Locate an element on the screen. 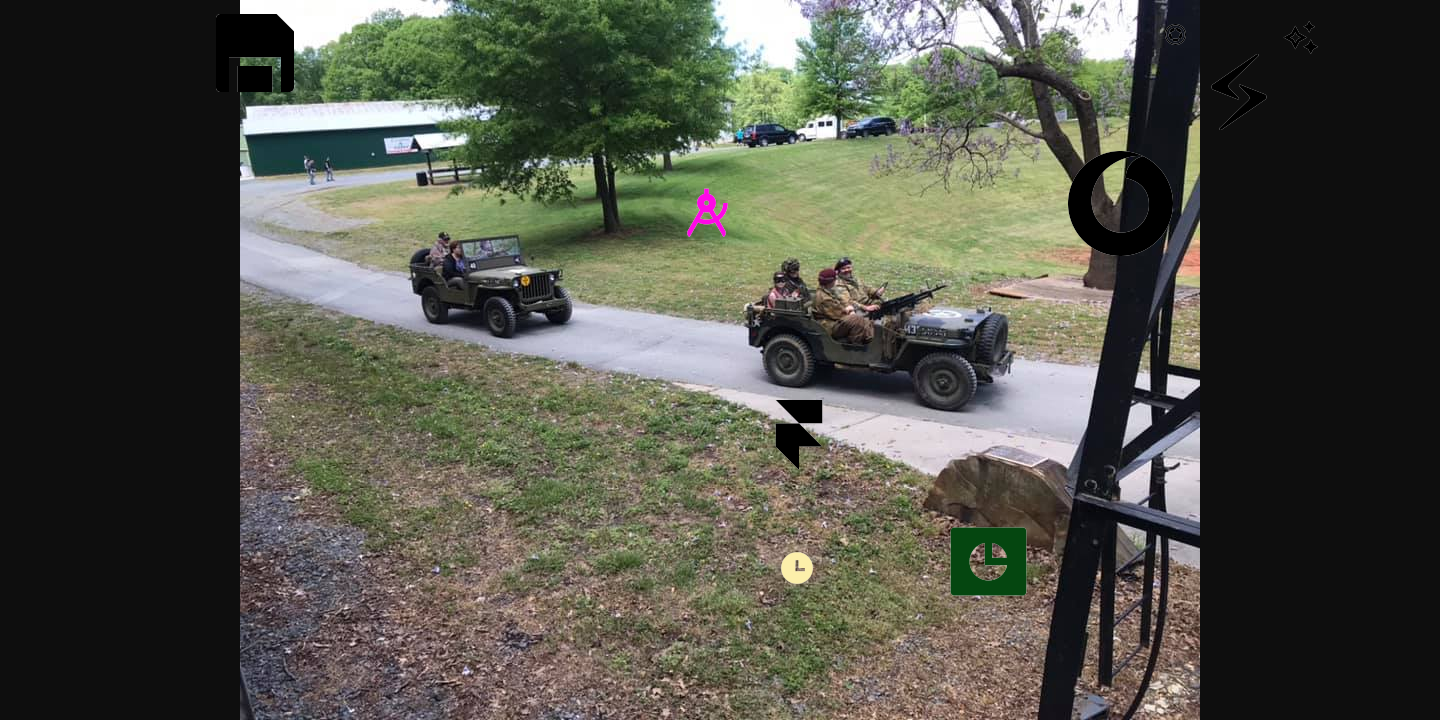 This screenshot has height=720, width=1440. access precision drawing or design tools is located at coordinates (706, 212).